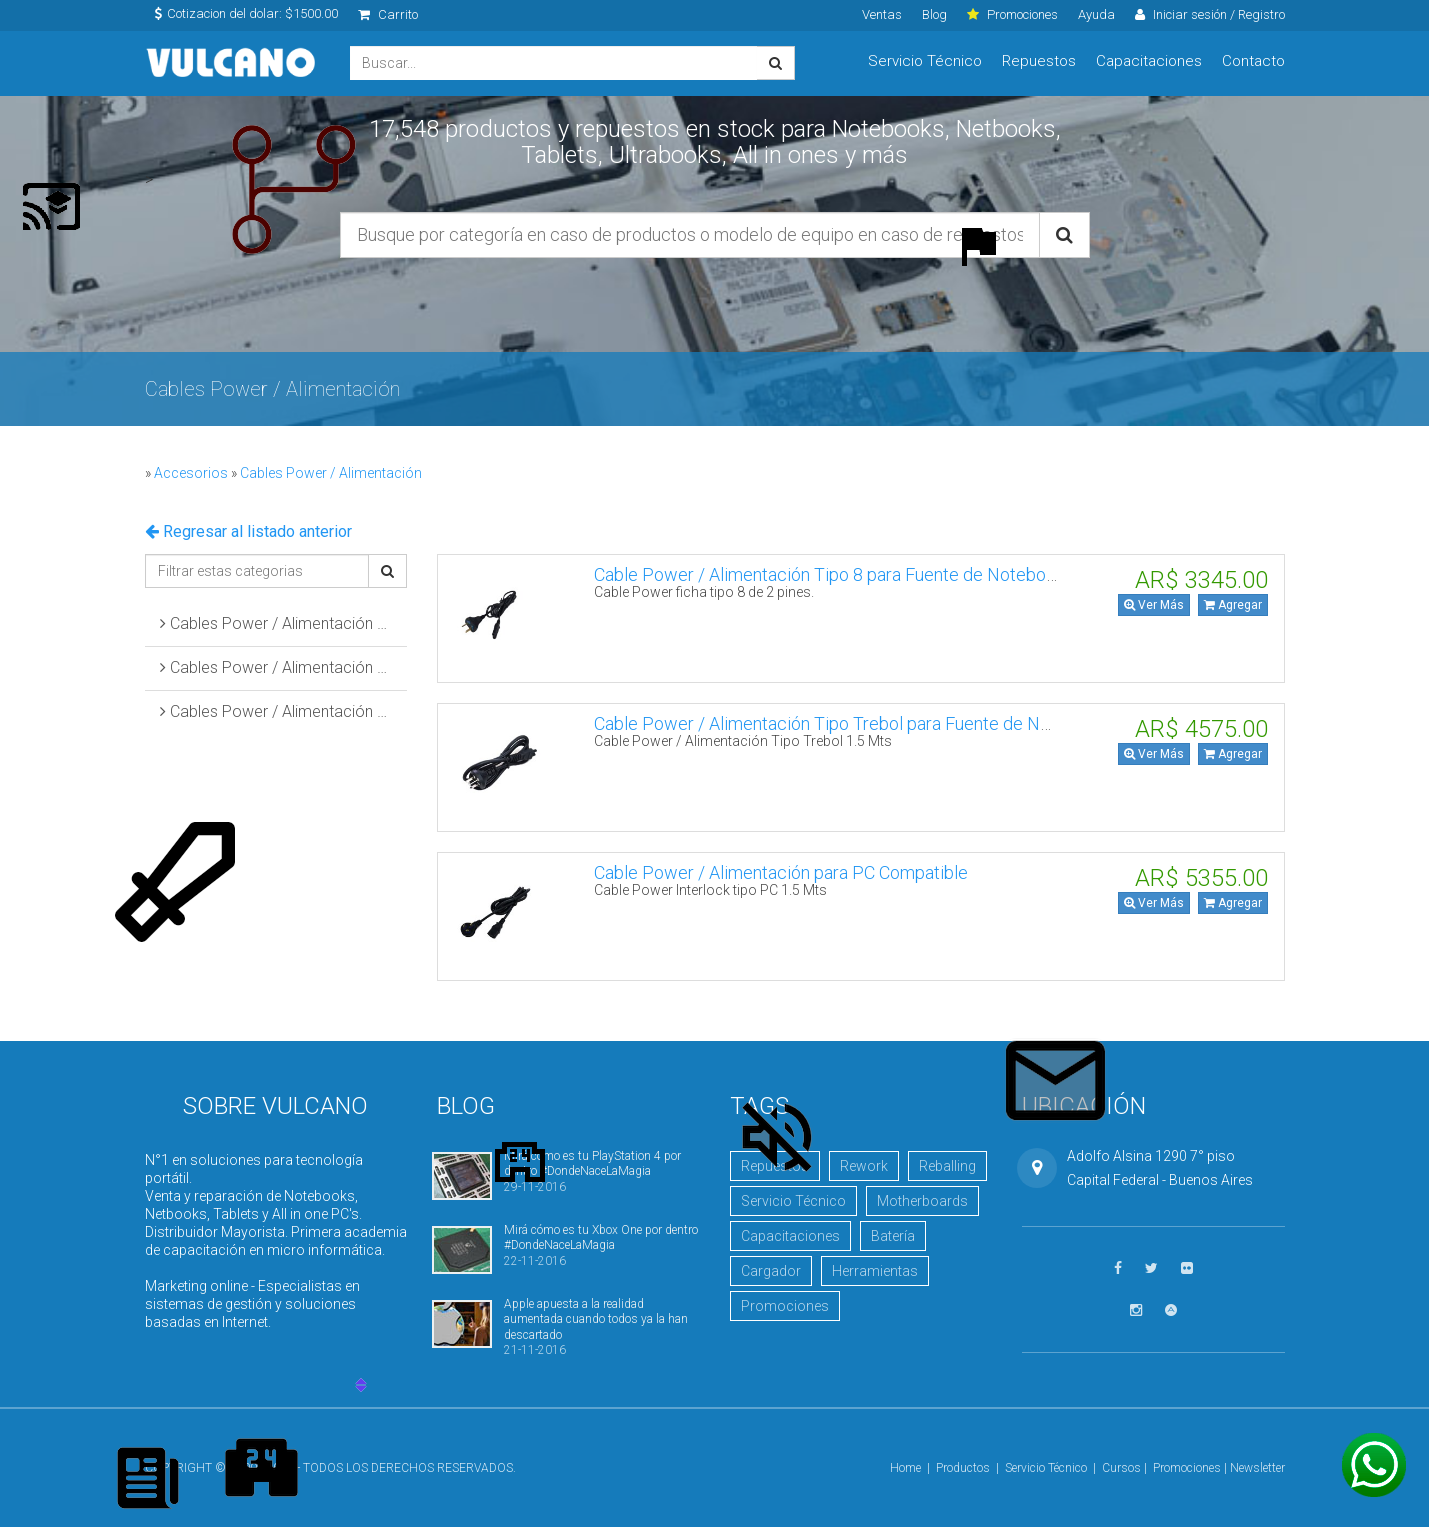 The image size is (1429, 1527). Describe the element at coordinates (148, 1478) in the screenshot. I see `view news or articles` at that location.